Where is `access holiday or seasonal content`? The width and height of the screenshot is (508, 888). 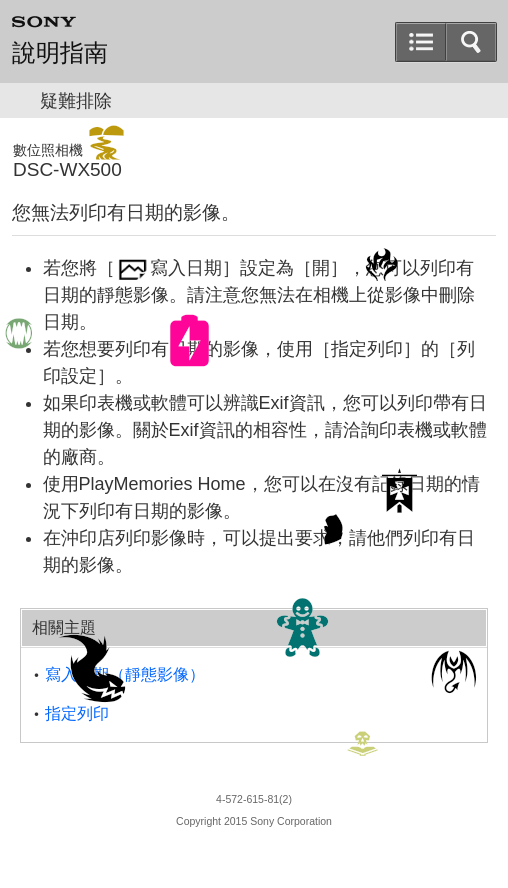
access holiday or seasonal content is located at coordinates (302, 627).